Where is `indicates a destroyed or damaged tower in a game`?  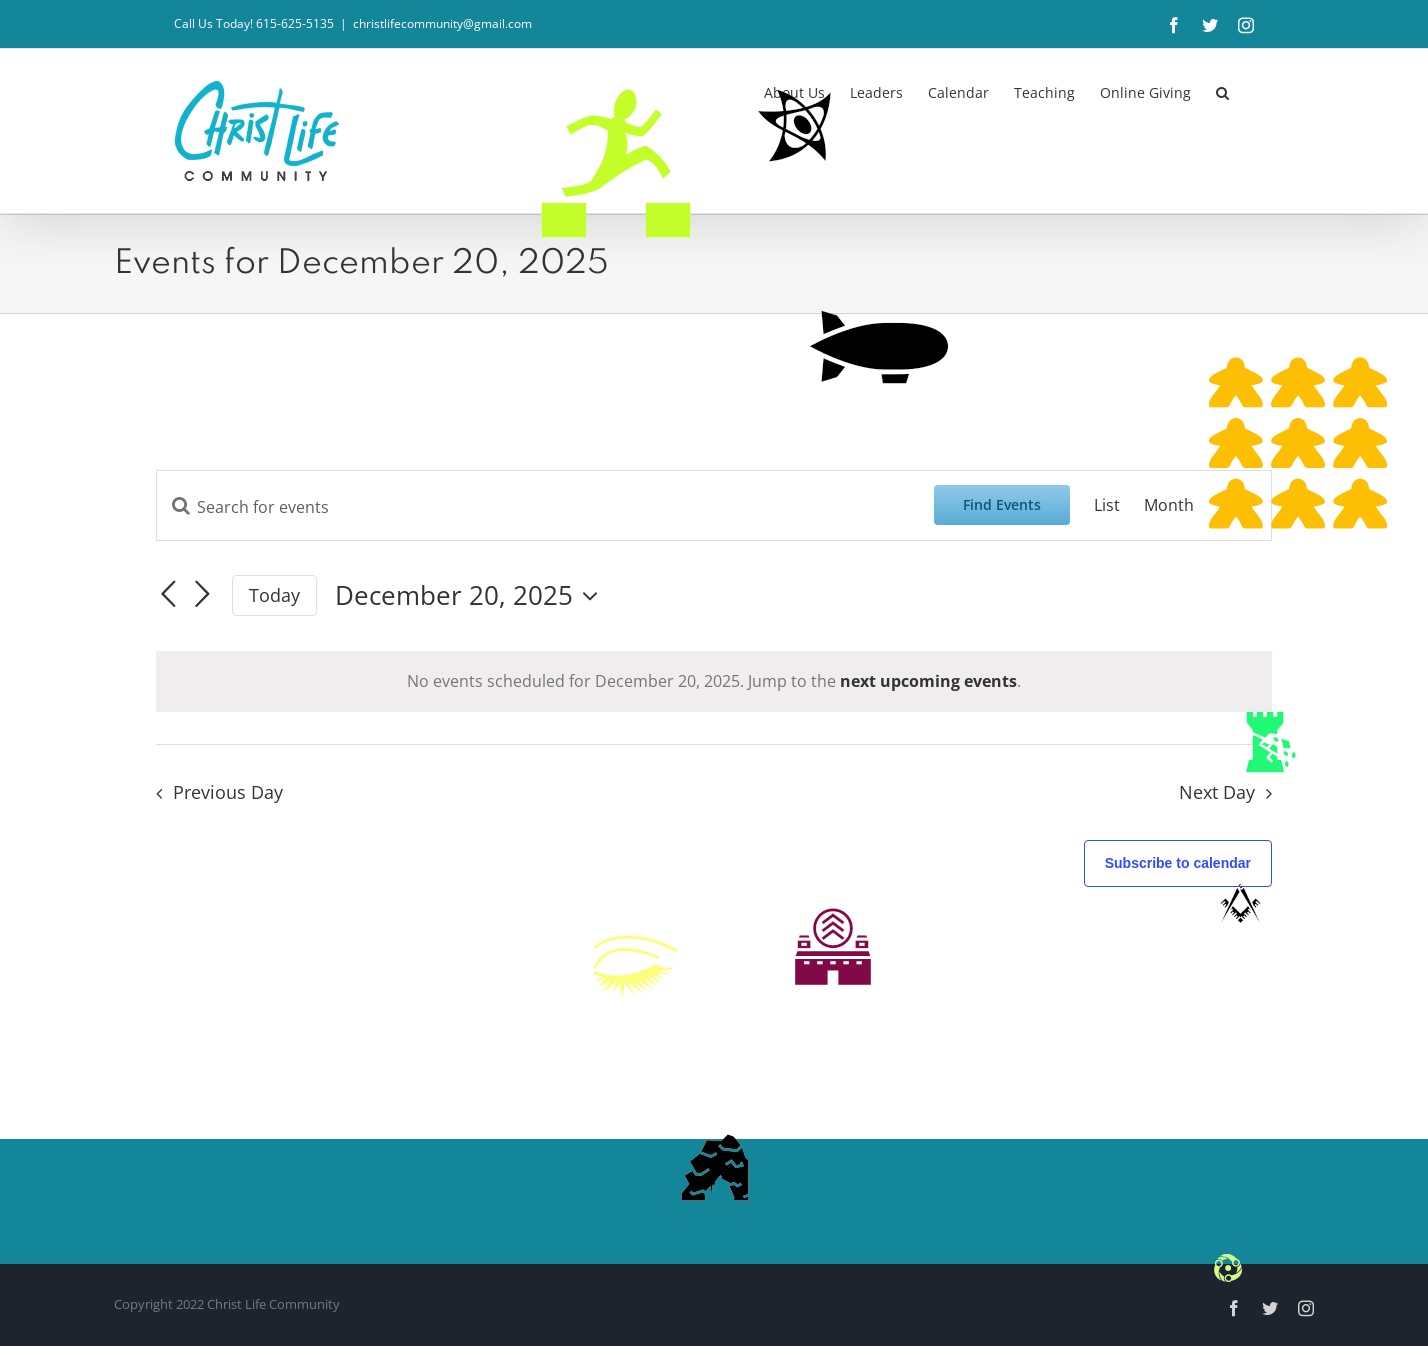
indicates a destroyed or damaged tower in a game is located at coordinates (1268, 742).